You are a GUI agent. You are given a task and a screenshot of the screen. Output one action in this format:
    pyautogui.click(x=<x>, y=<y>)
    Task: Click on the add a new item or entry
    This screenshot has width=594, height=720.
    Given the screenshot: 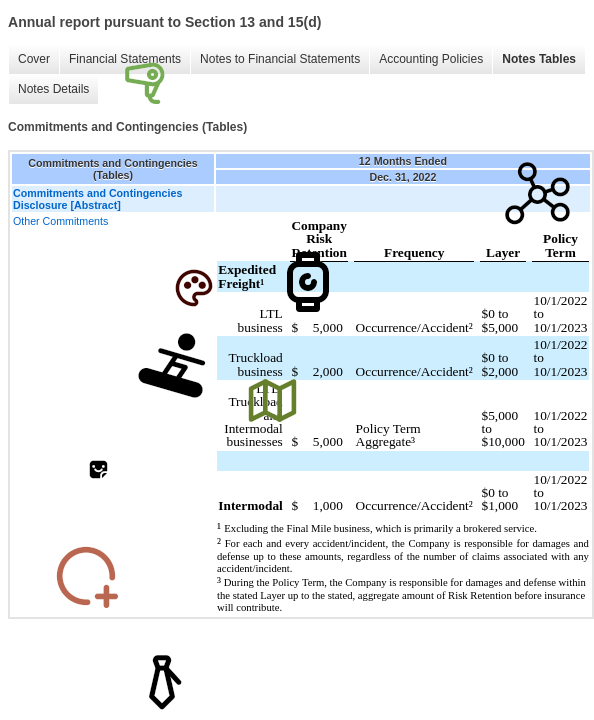 What is the action you would take?
    pyautogui.click(x=86, y=576)
    